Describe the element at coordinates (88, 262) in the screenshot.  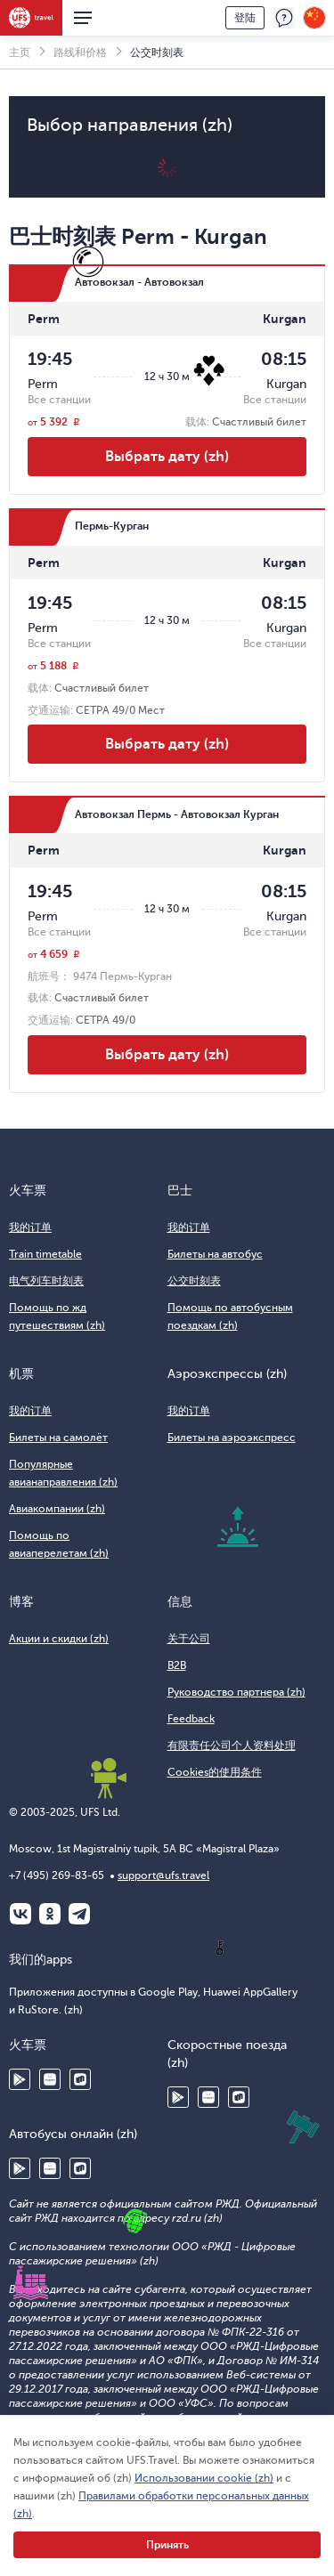
I see `a collectible orb or power-up item` at that location.